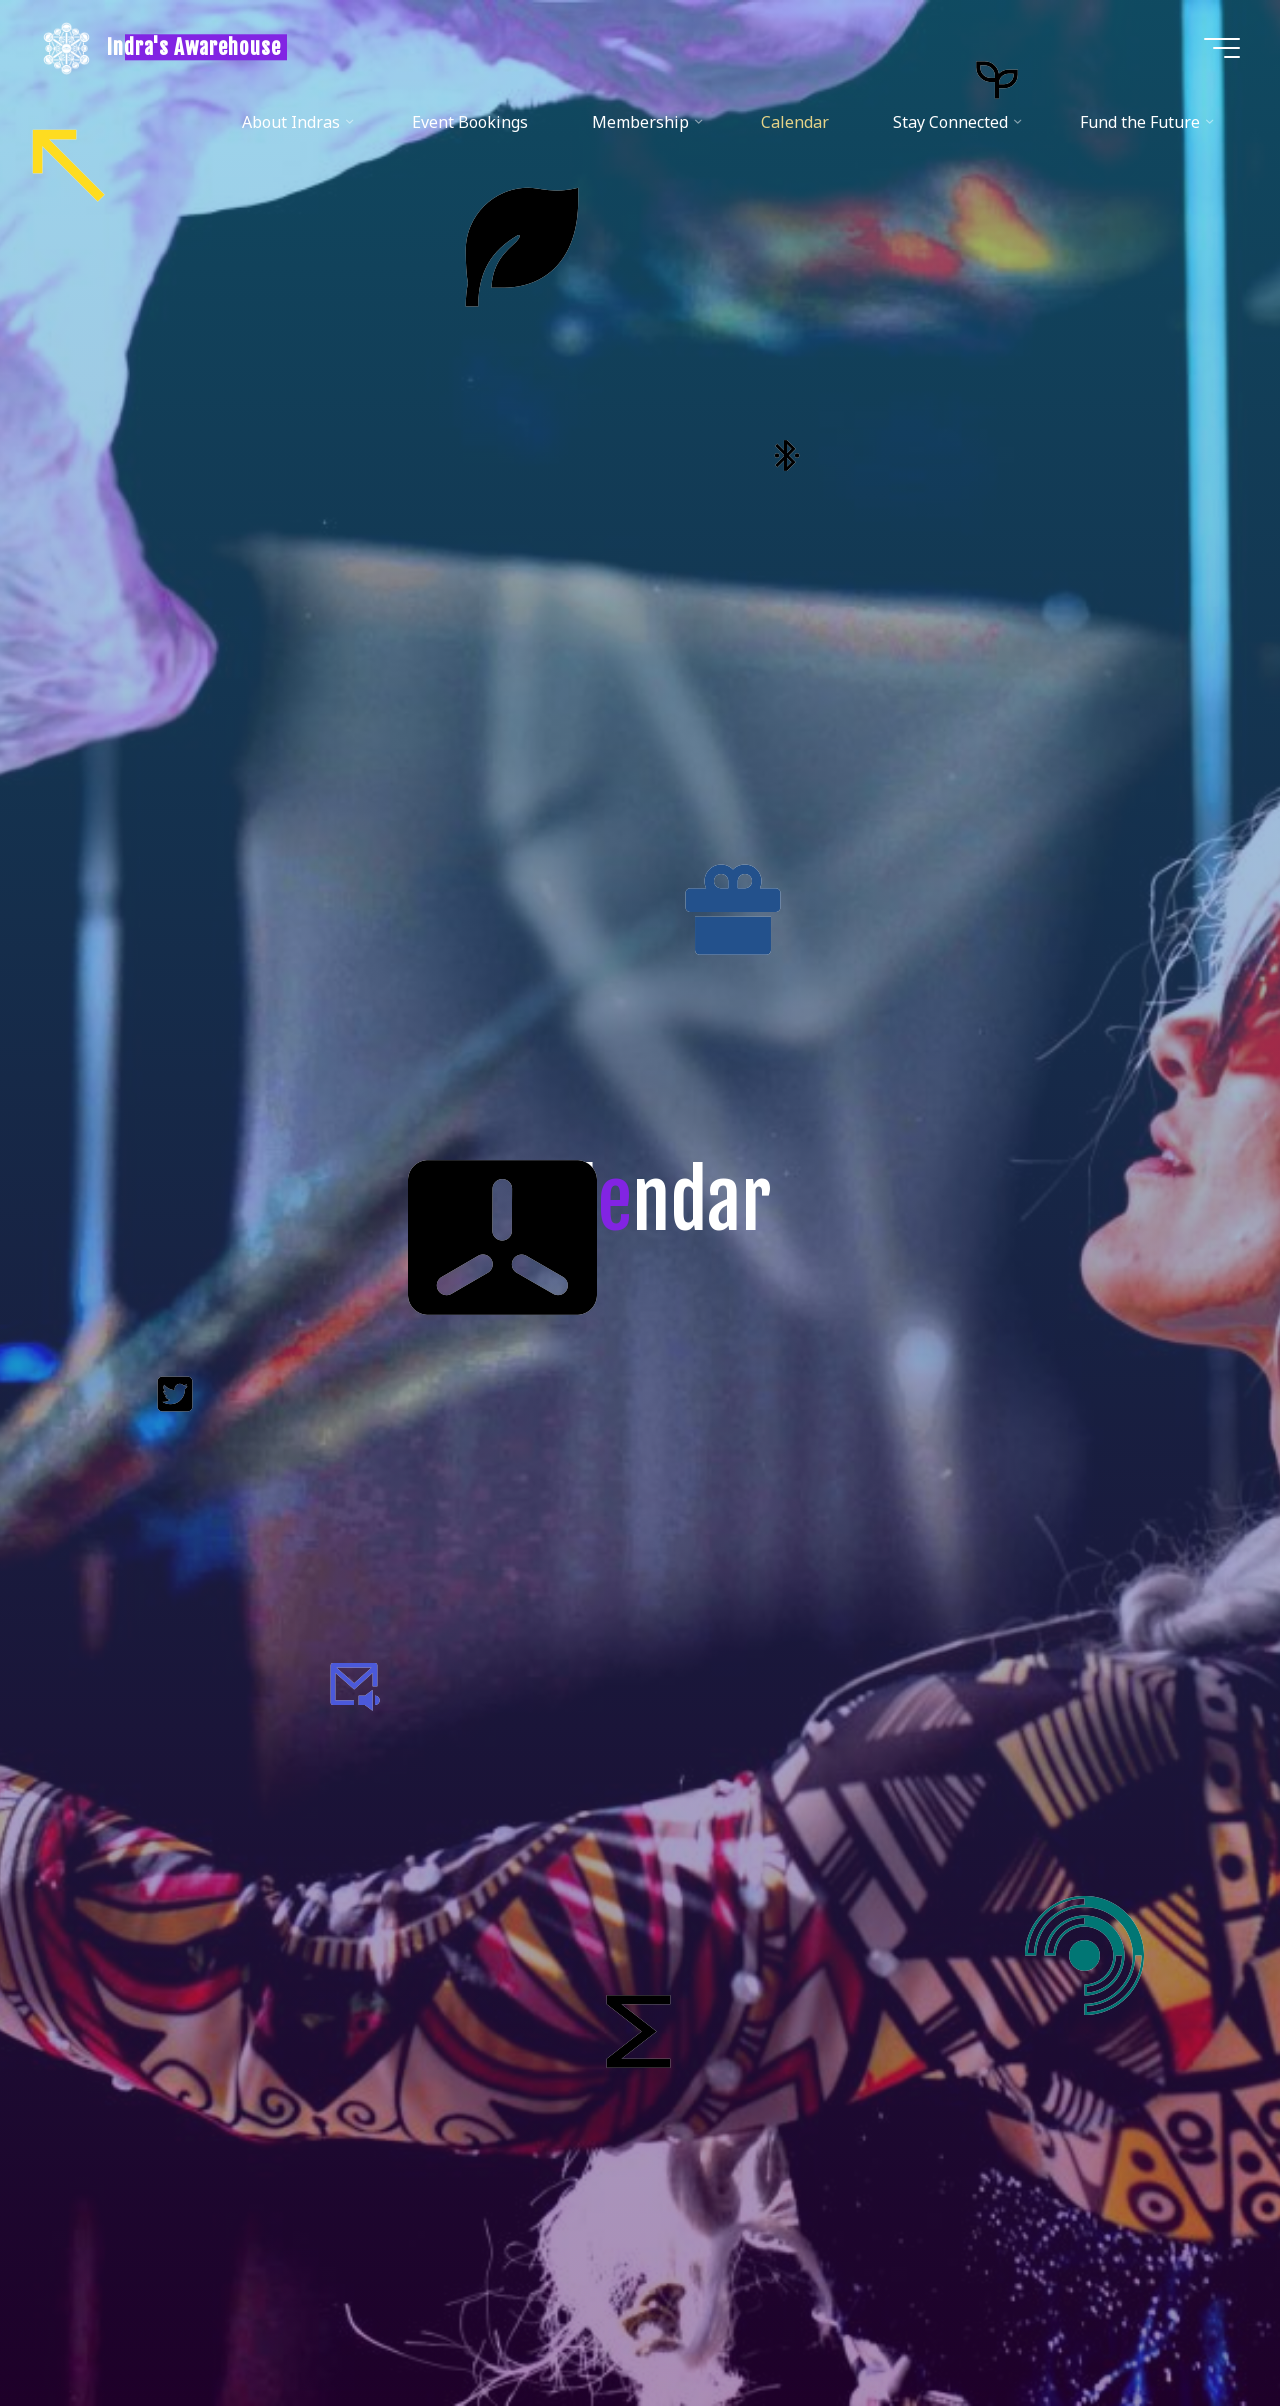  I want to click on navigate back and up in hierarchy, so click(67, 164).